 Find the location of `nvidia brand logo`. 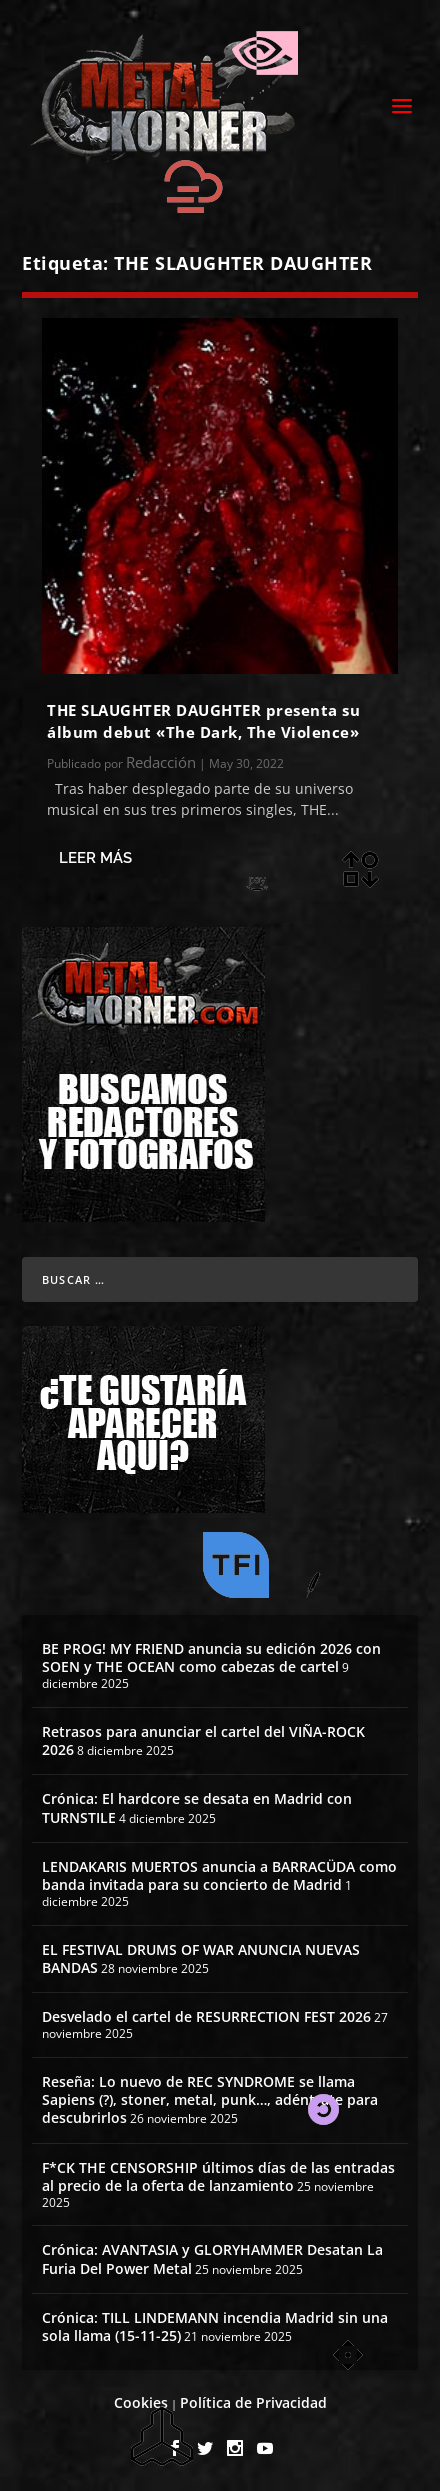

nvidia brand logo is located at coordinates (265, 53).